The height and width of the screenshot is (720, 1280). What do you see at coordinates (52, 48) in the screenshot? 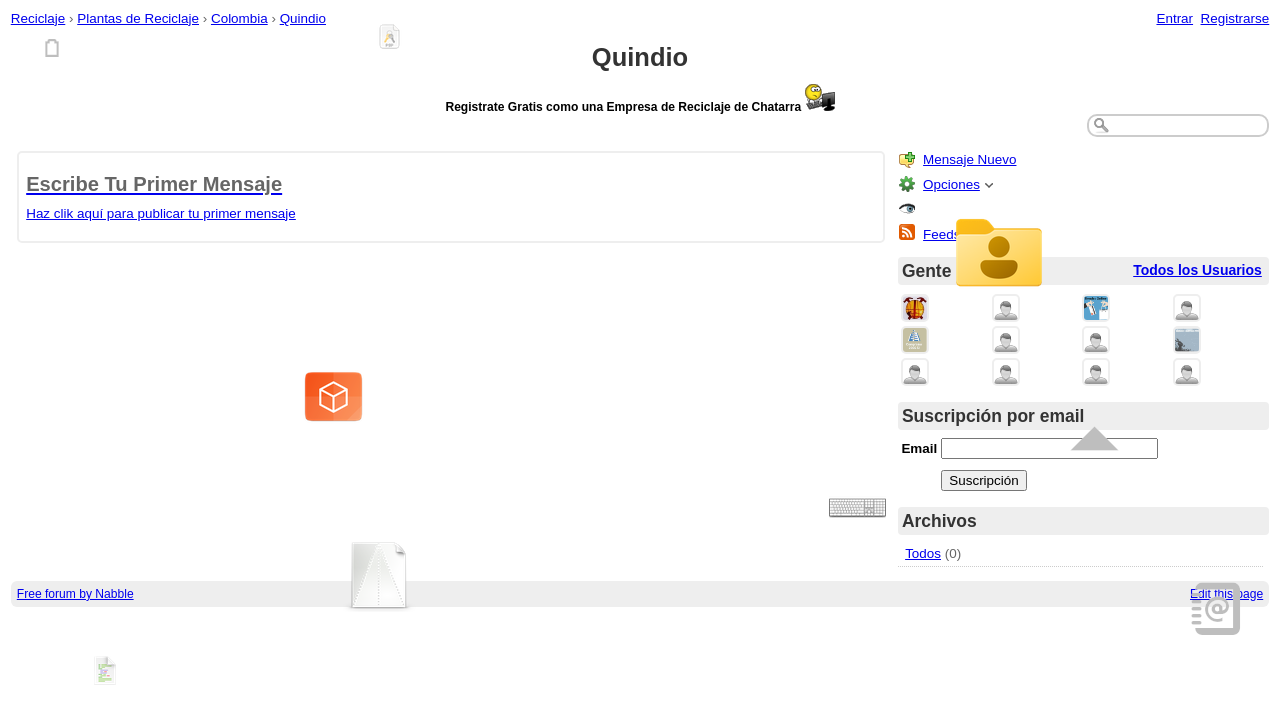
I see `indicates battery is empty or critically low` at bounding box center [52, 48].